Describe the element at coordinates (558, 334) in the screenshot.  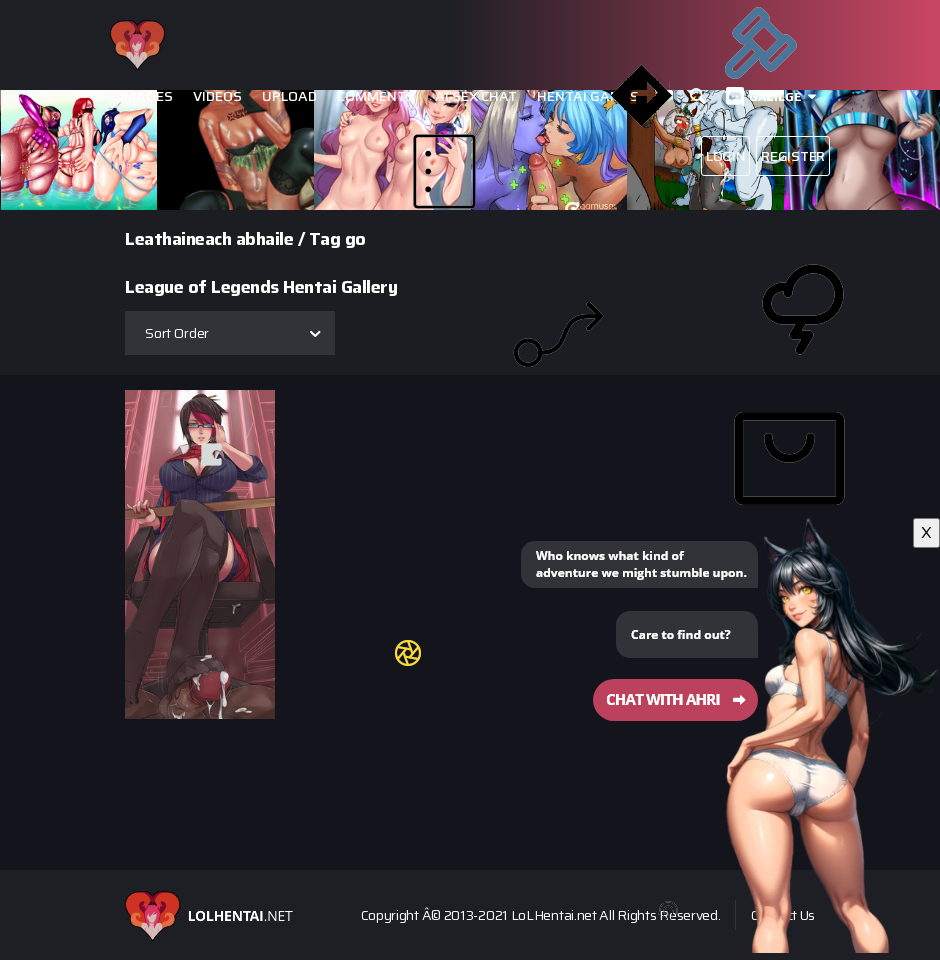
I see `indicates a workflow or process flow direction` at that location.